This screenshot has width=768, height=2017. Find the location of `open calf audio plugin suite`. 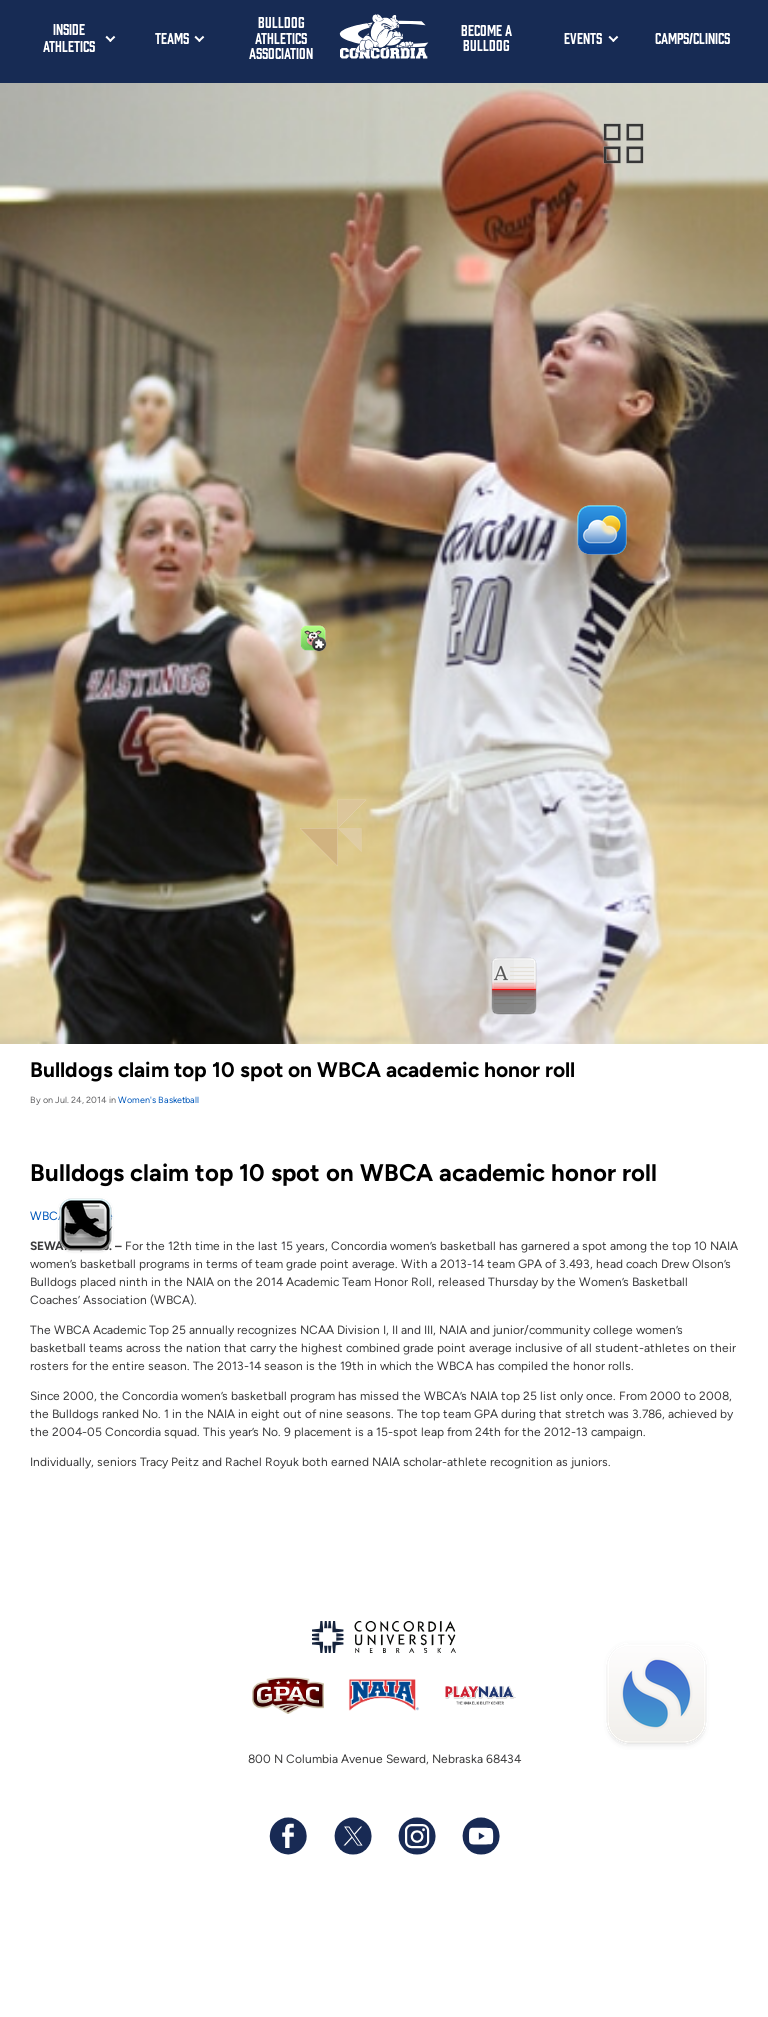

open calf audio plugin suite is located at coordinates (313, 638).